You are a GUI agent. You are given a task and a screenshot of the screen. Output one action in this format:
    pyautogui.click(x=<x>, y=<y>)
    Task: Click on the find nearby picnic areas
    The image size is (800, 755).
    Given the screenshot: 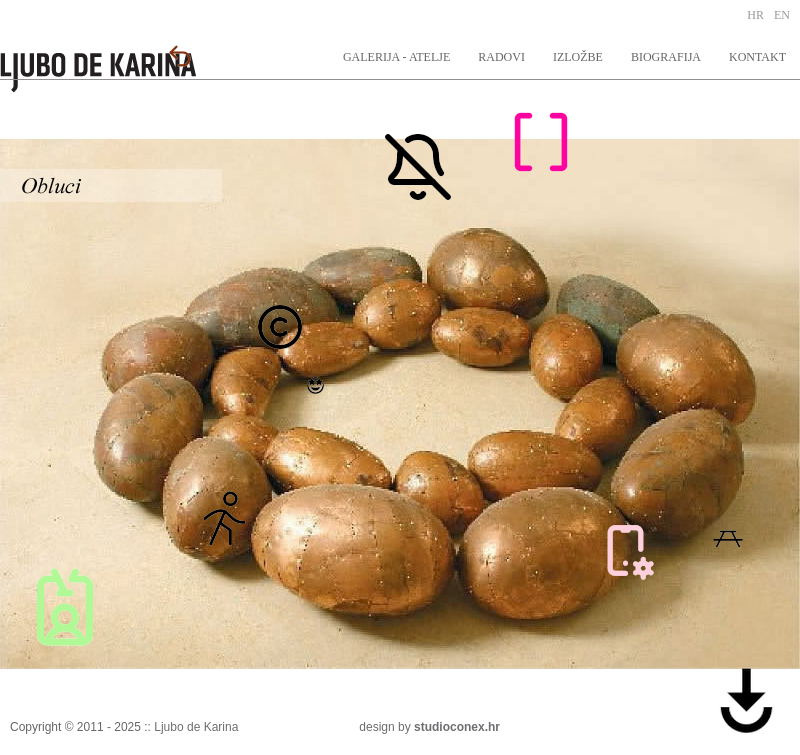 What is the action you would take?
    pyautogui.click(x=728, y=539)
    